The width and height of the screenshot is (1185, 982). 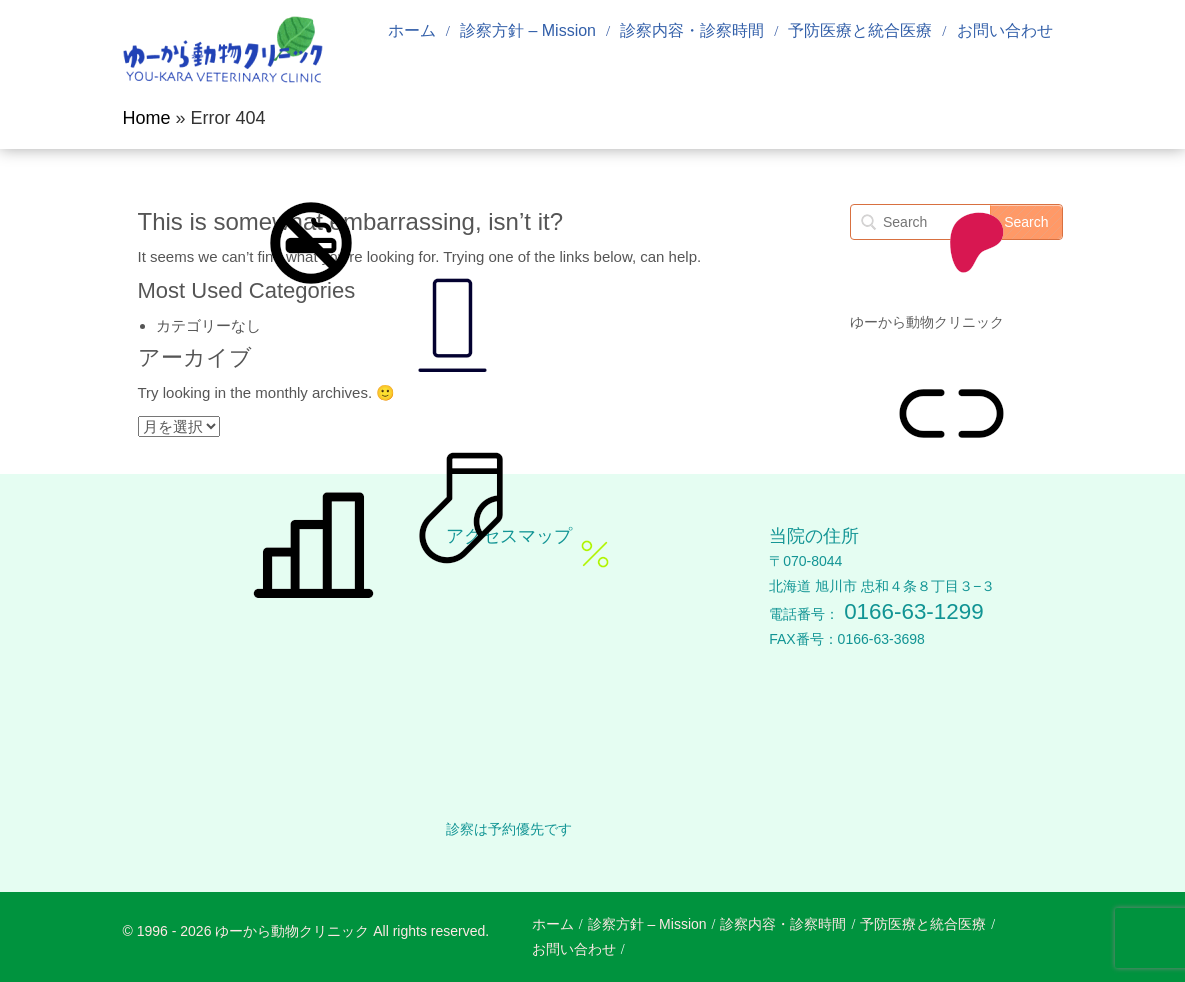 I want to click on view or apply a discount, so click(x=595, y=554).